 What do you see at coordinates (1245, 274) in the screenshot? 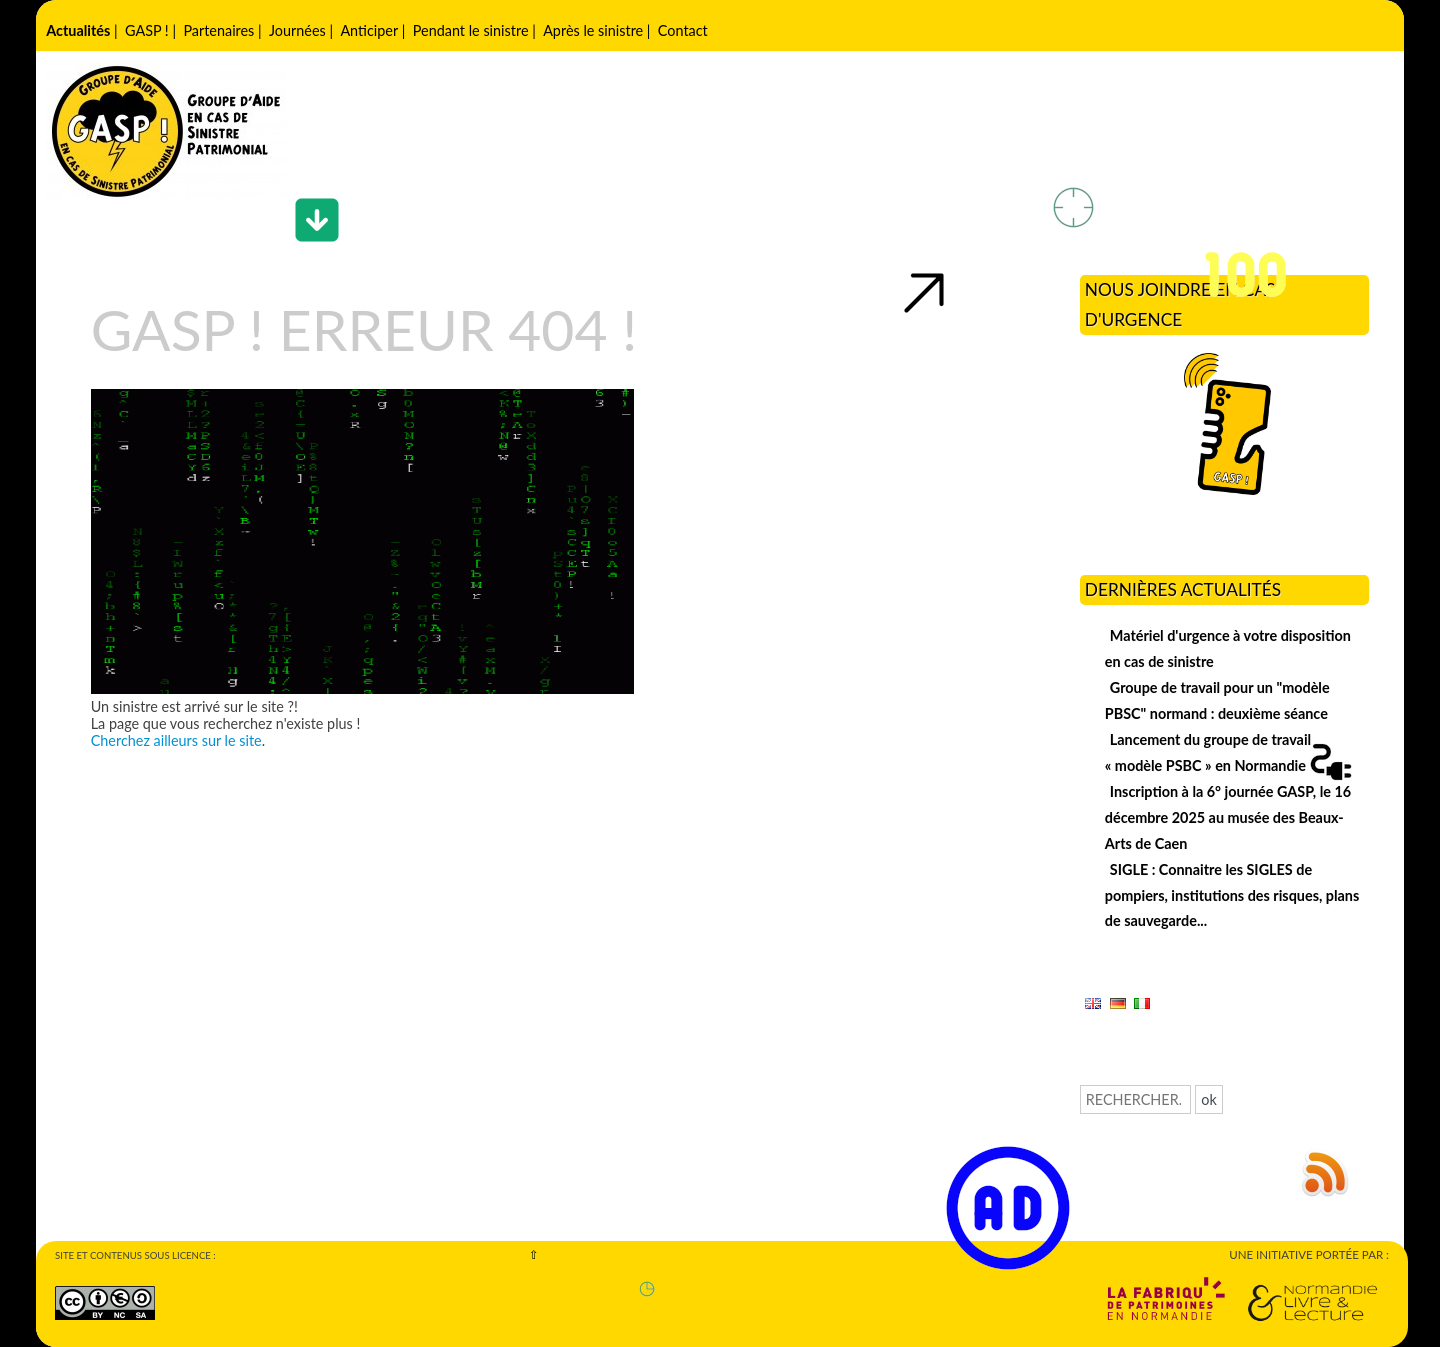
I see `indicates a perfect score or 100% completion` at bounding box center [1245, 274].